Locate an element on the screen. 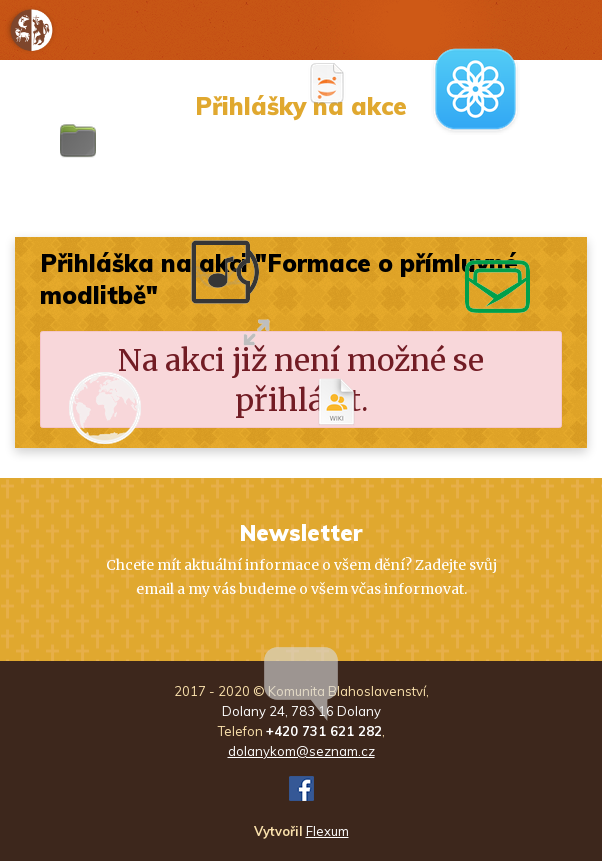 The height and width of the screenshot is (861, 602). wiki document file type is located at coordinates (336, 402).